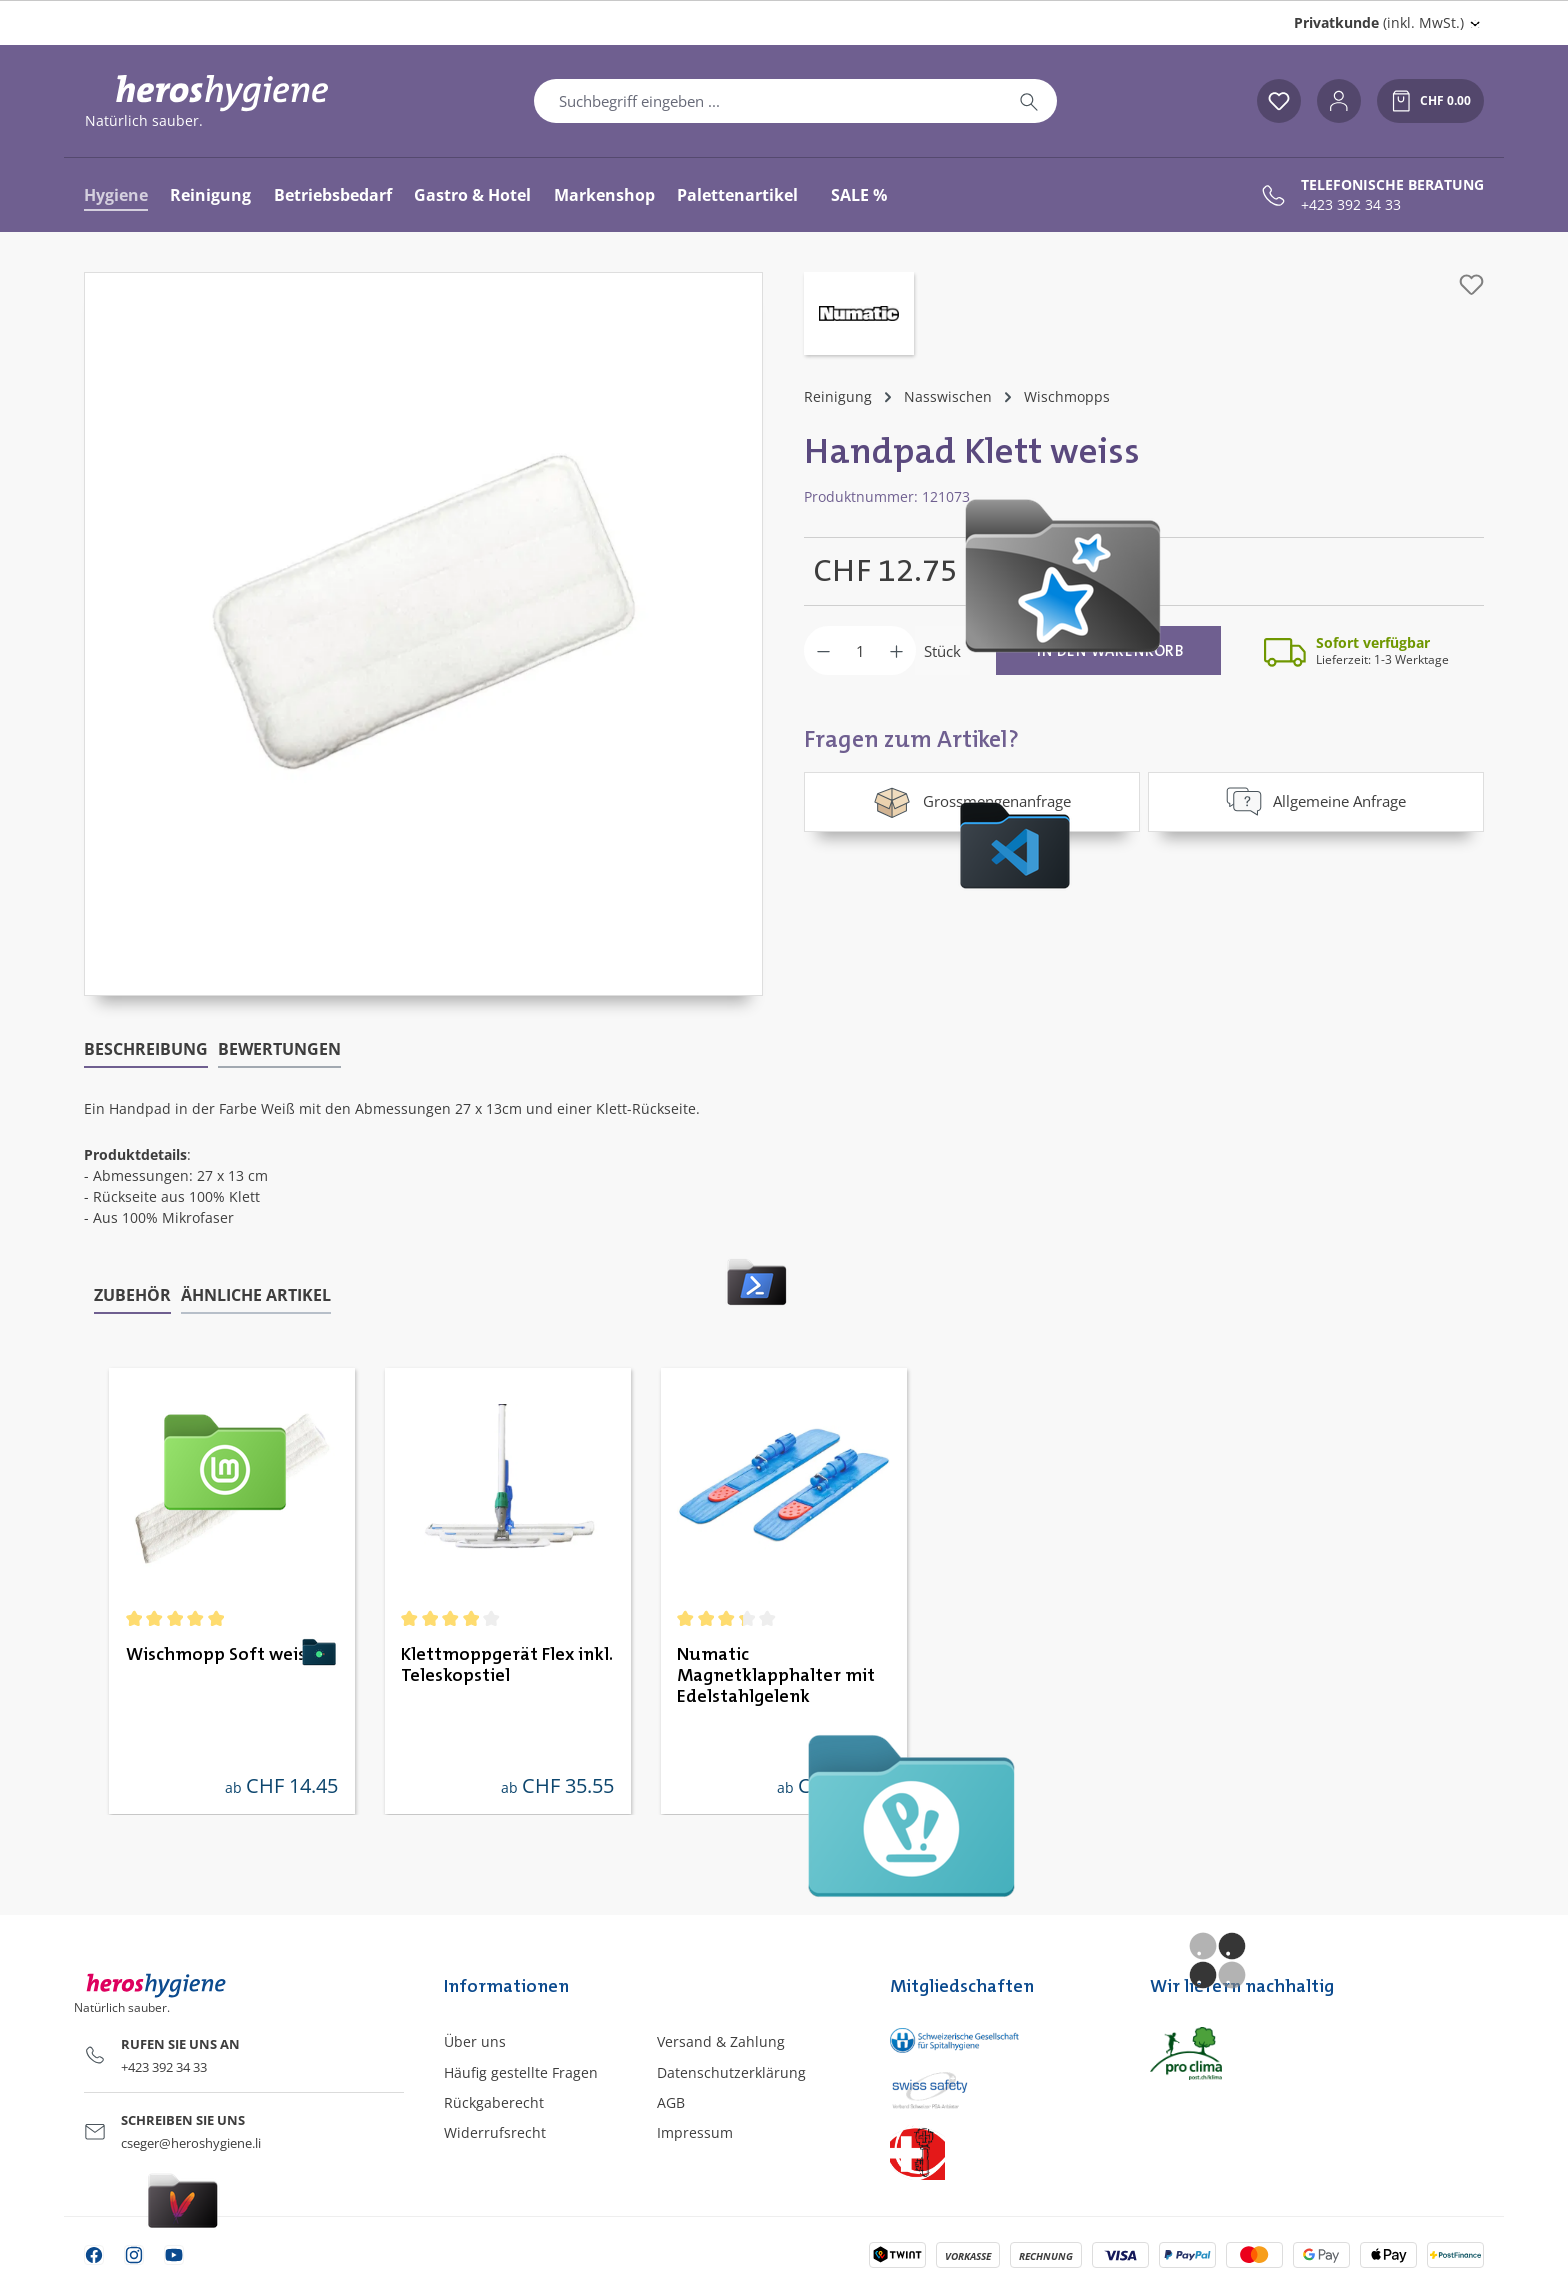  I want to click on launch swell foop puzzle game, so click(1217, 1960).